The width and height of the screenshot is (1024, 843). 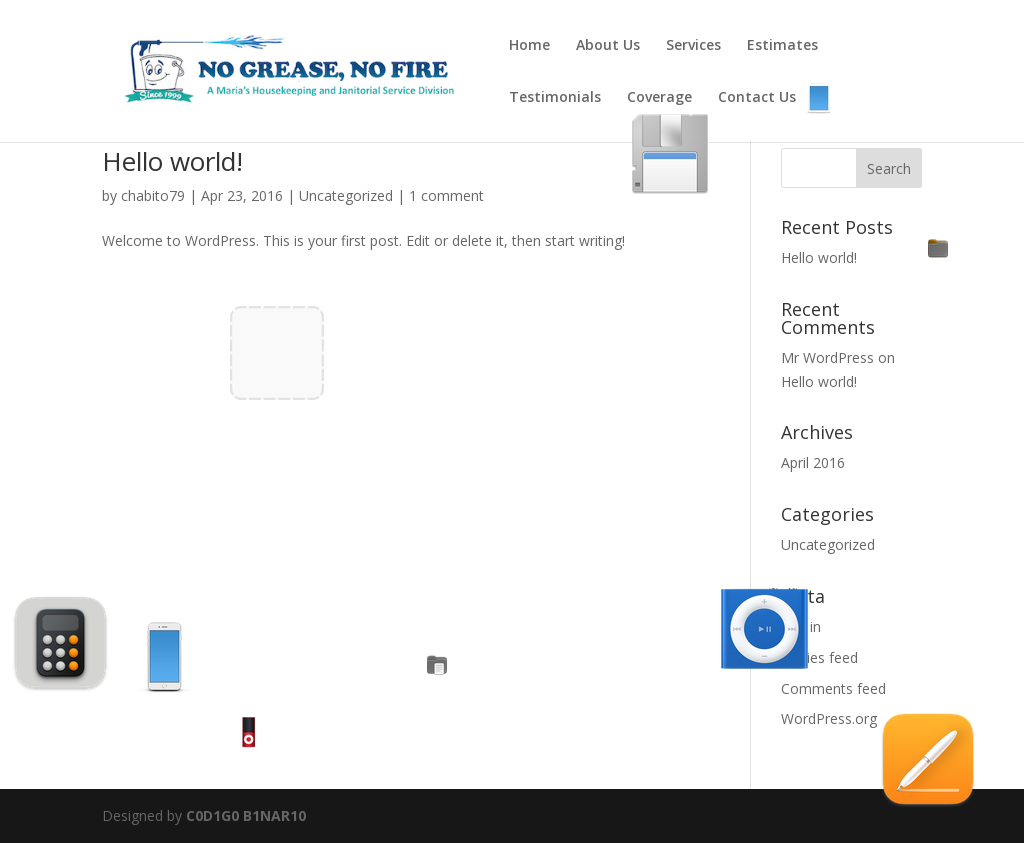 I want to click on open the calculator app, so click(x=60, y=642).